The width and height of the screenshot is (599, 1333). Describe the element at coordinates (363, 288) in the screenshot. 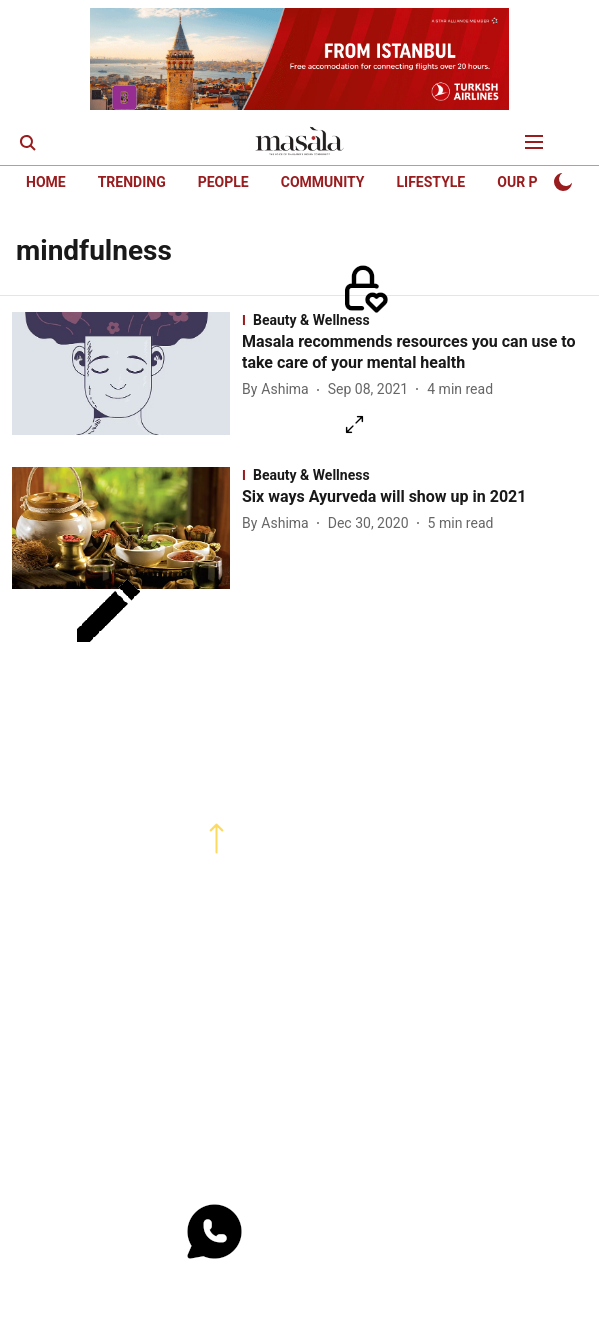

I see `protect or secure your favorites` at that location.